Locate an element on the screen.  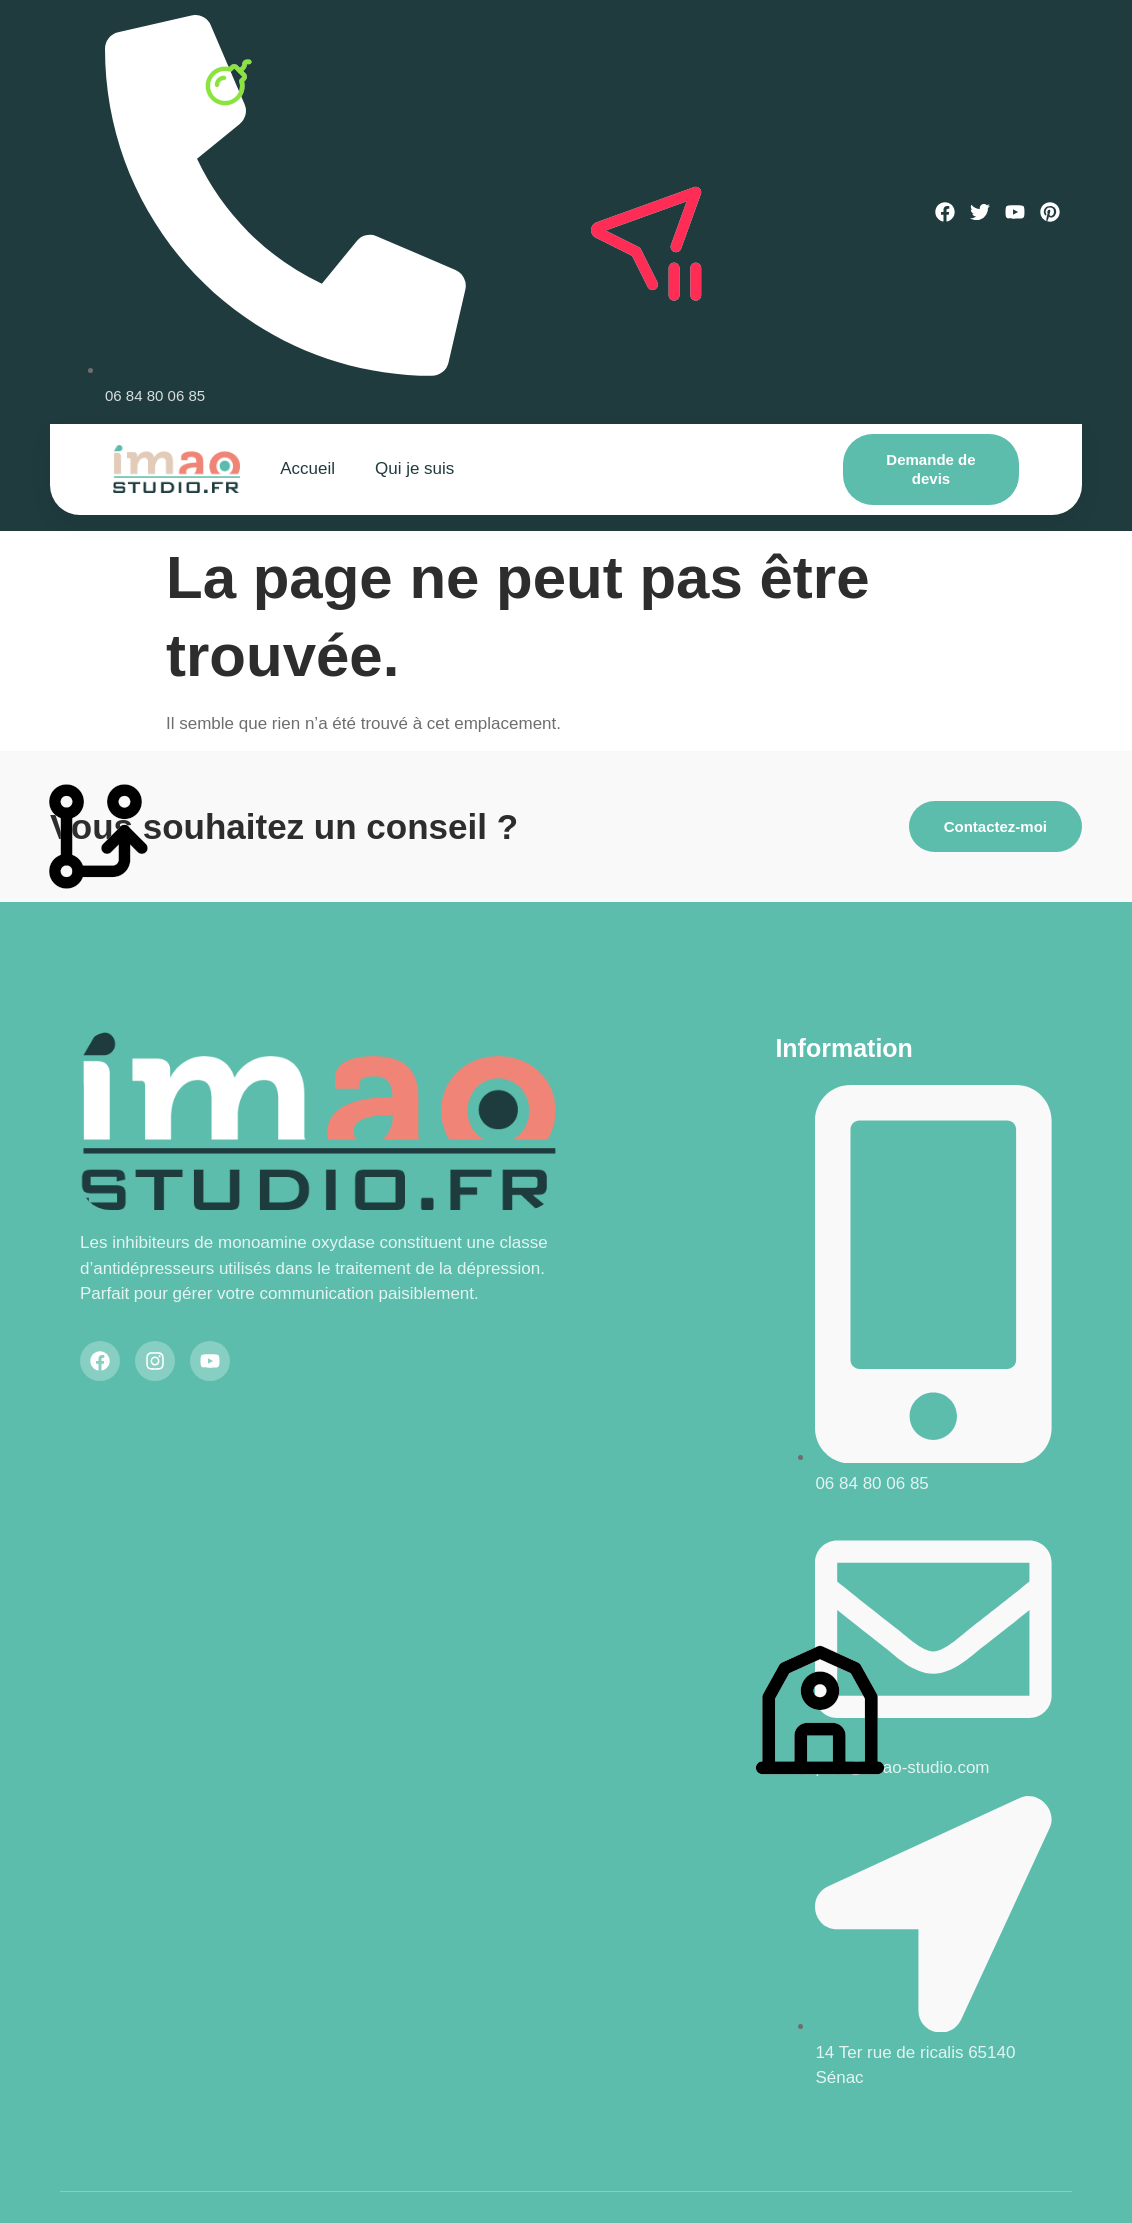
view cottage or cabin rental listings is located at coordinates (820, 1710).